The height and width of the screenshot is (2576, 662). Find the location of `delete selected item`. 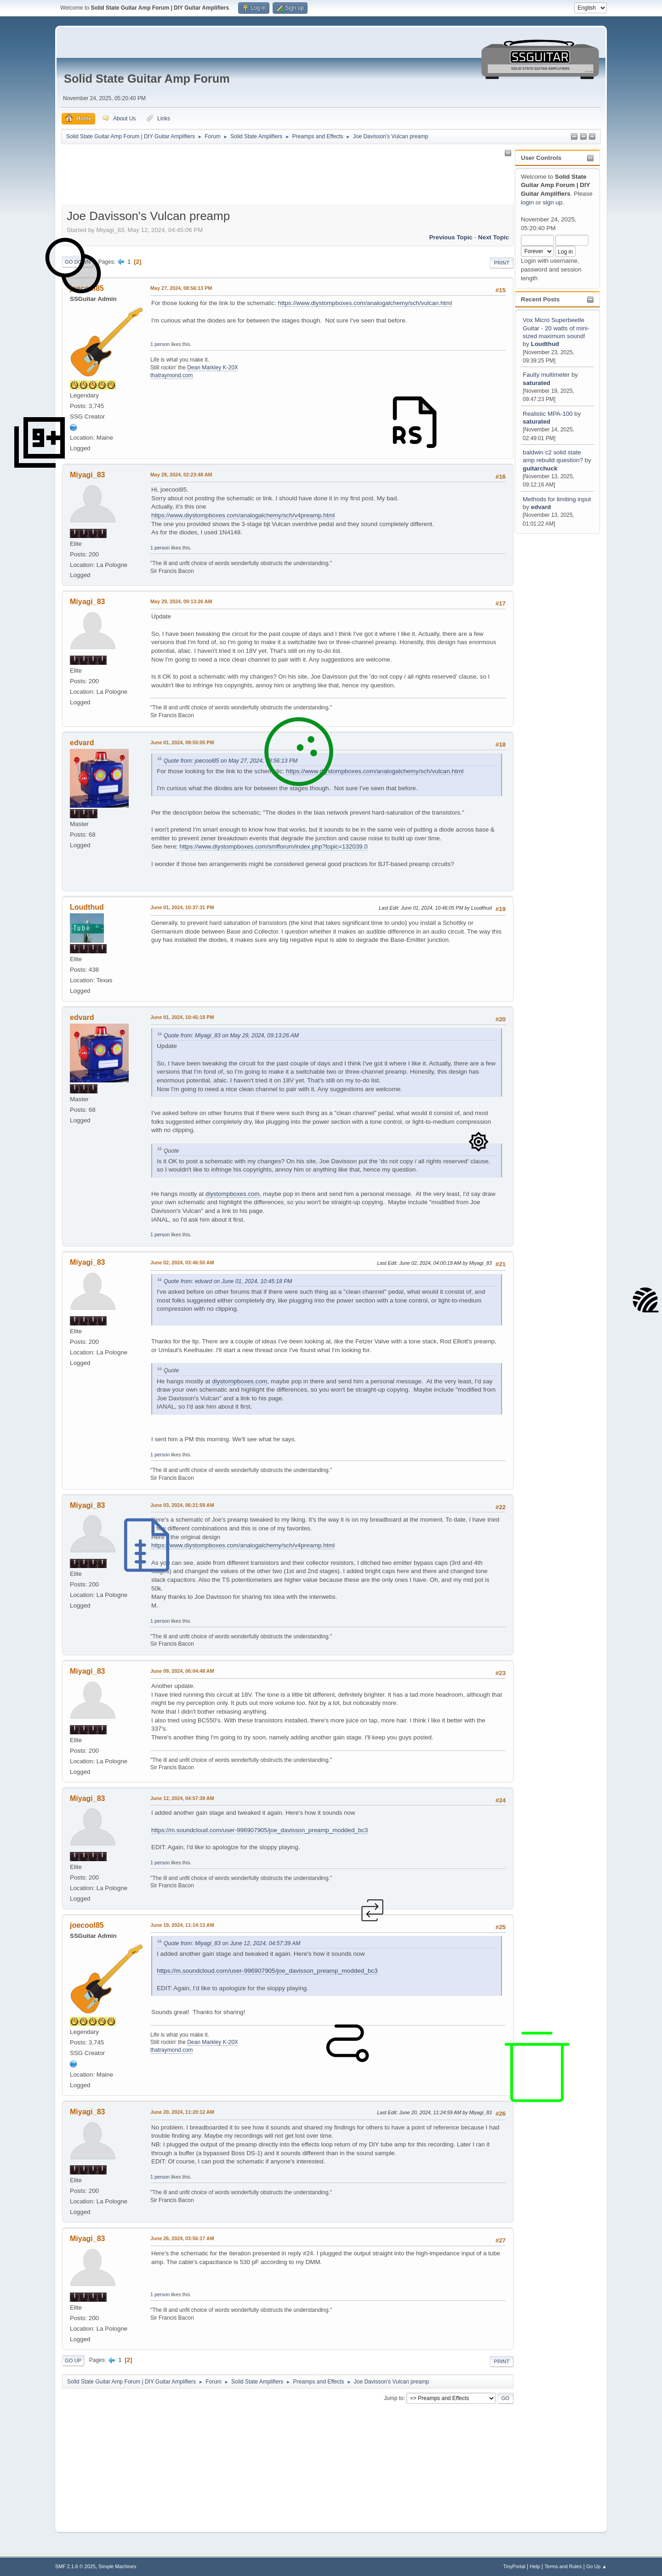

delete selected item is located at coordinates (537, 2070).